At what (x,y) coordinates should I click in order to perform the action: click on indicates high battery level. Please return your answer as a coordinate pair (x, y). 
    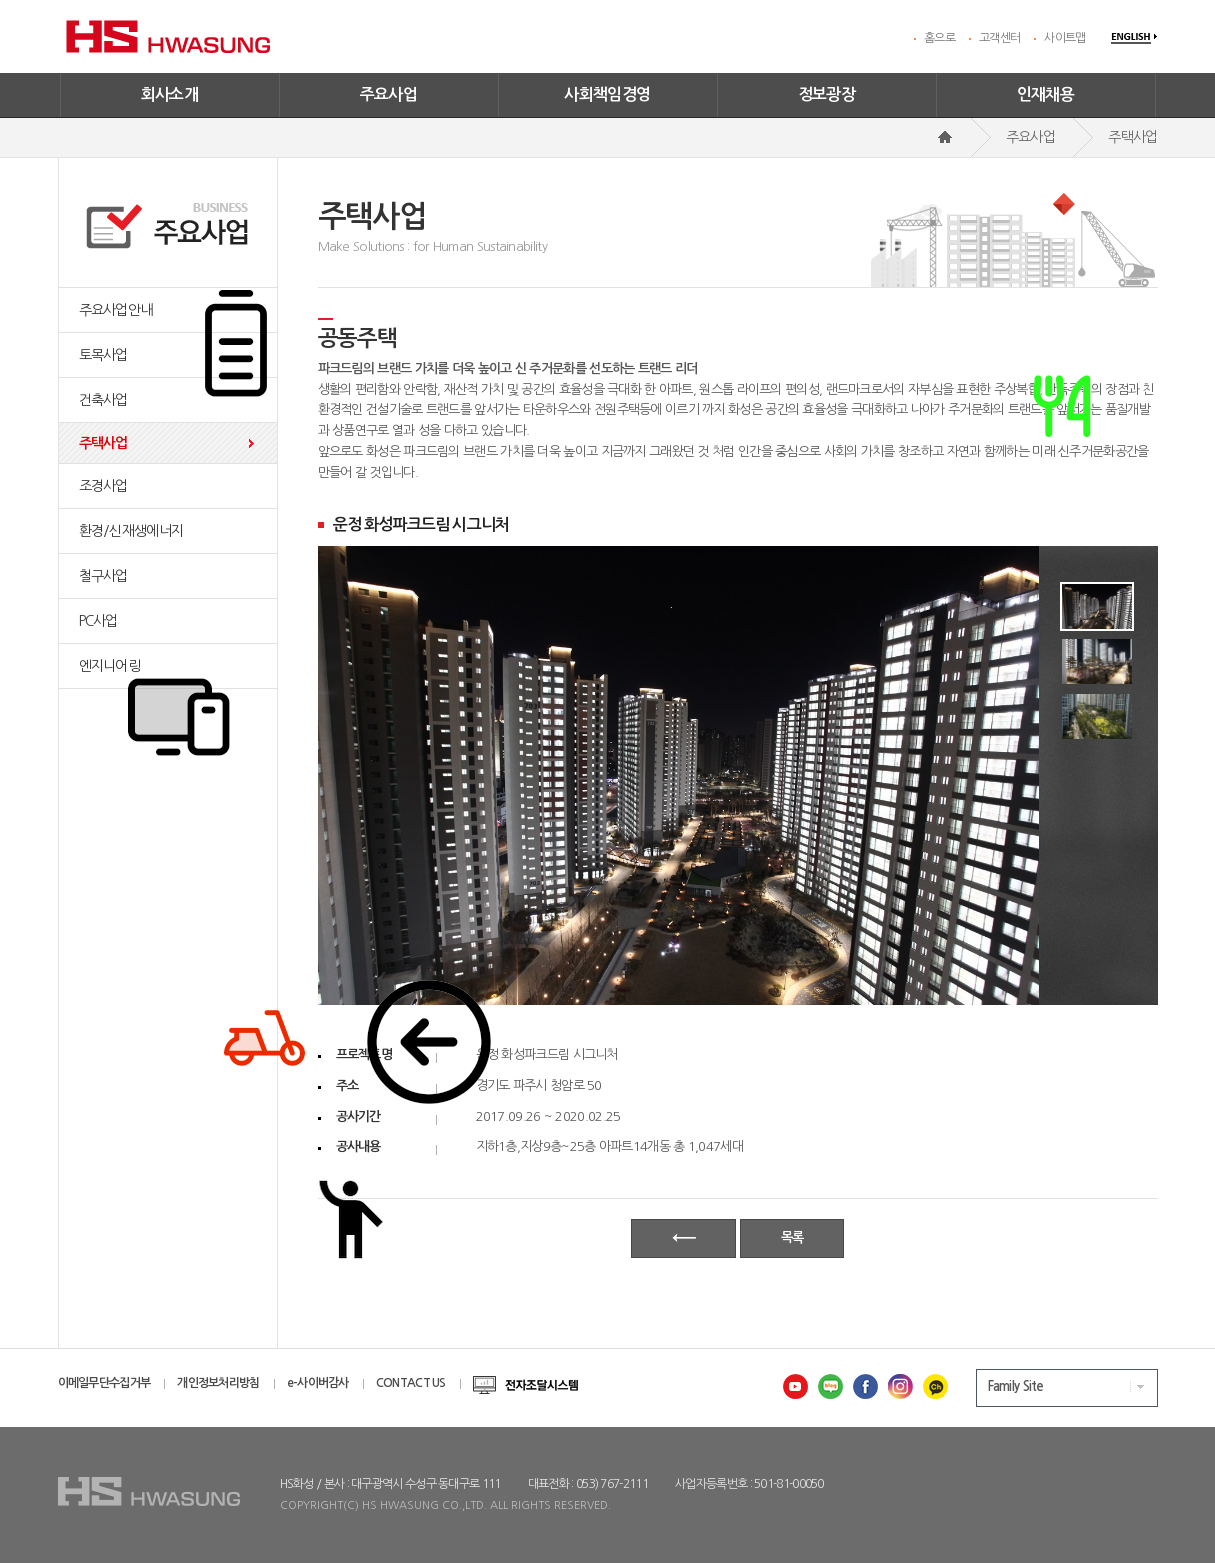
    Looking at the image, I should click on (236, 345).